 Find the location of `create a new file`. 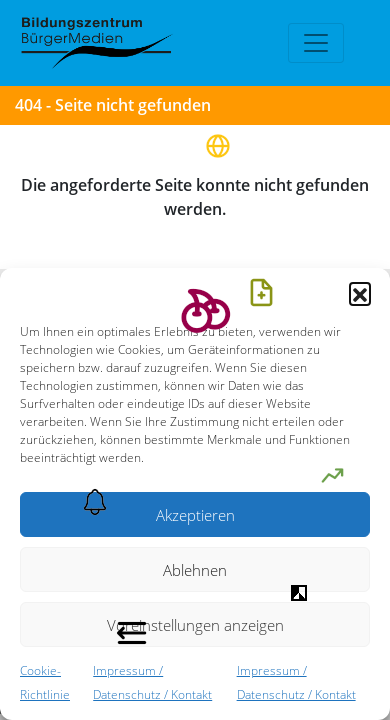

create a new file is located at coordinates (261, 292).